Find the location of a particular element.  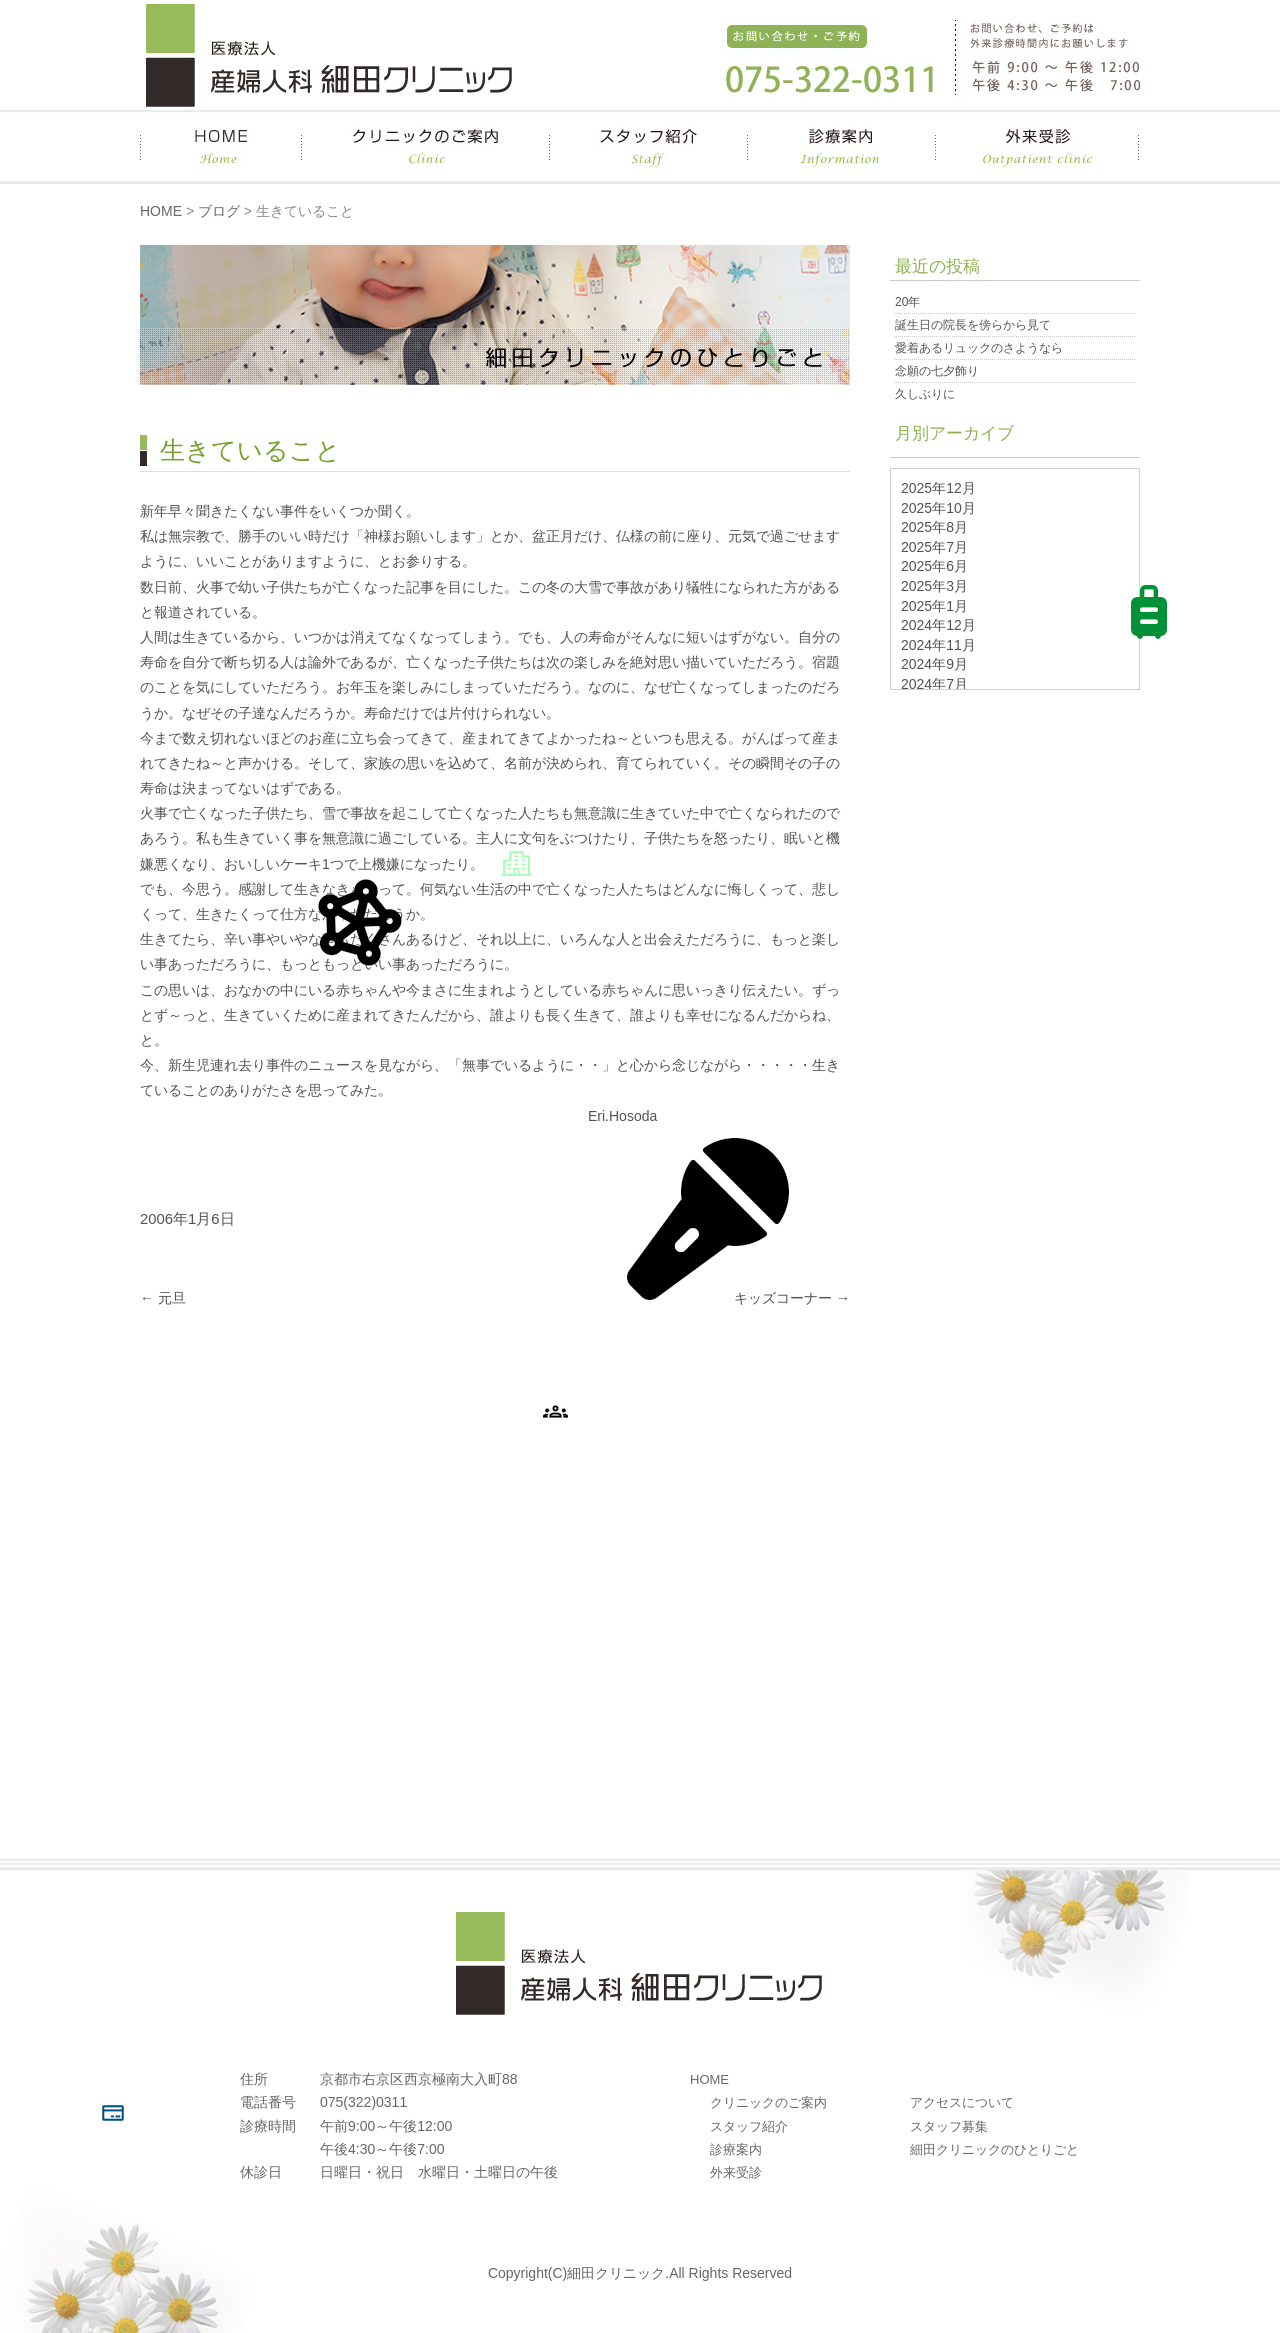

view apartment or residential listings is located at coordinates (516, 863).